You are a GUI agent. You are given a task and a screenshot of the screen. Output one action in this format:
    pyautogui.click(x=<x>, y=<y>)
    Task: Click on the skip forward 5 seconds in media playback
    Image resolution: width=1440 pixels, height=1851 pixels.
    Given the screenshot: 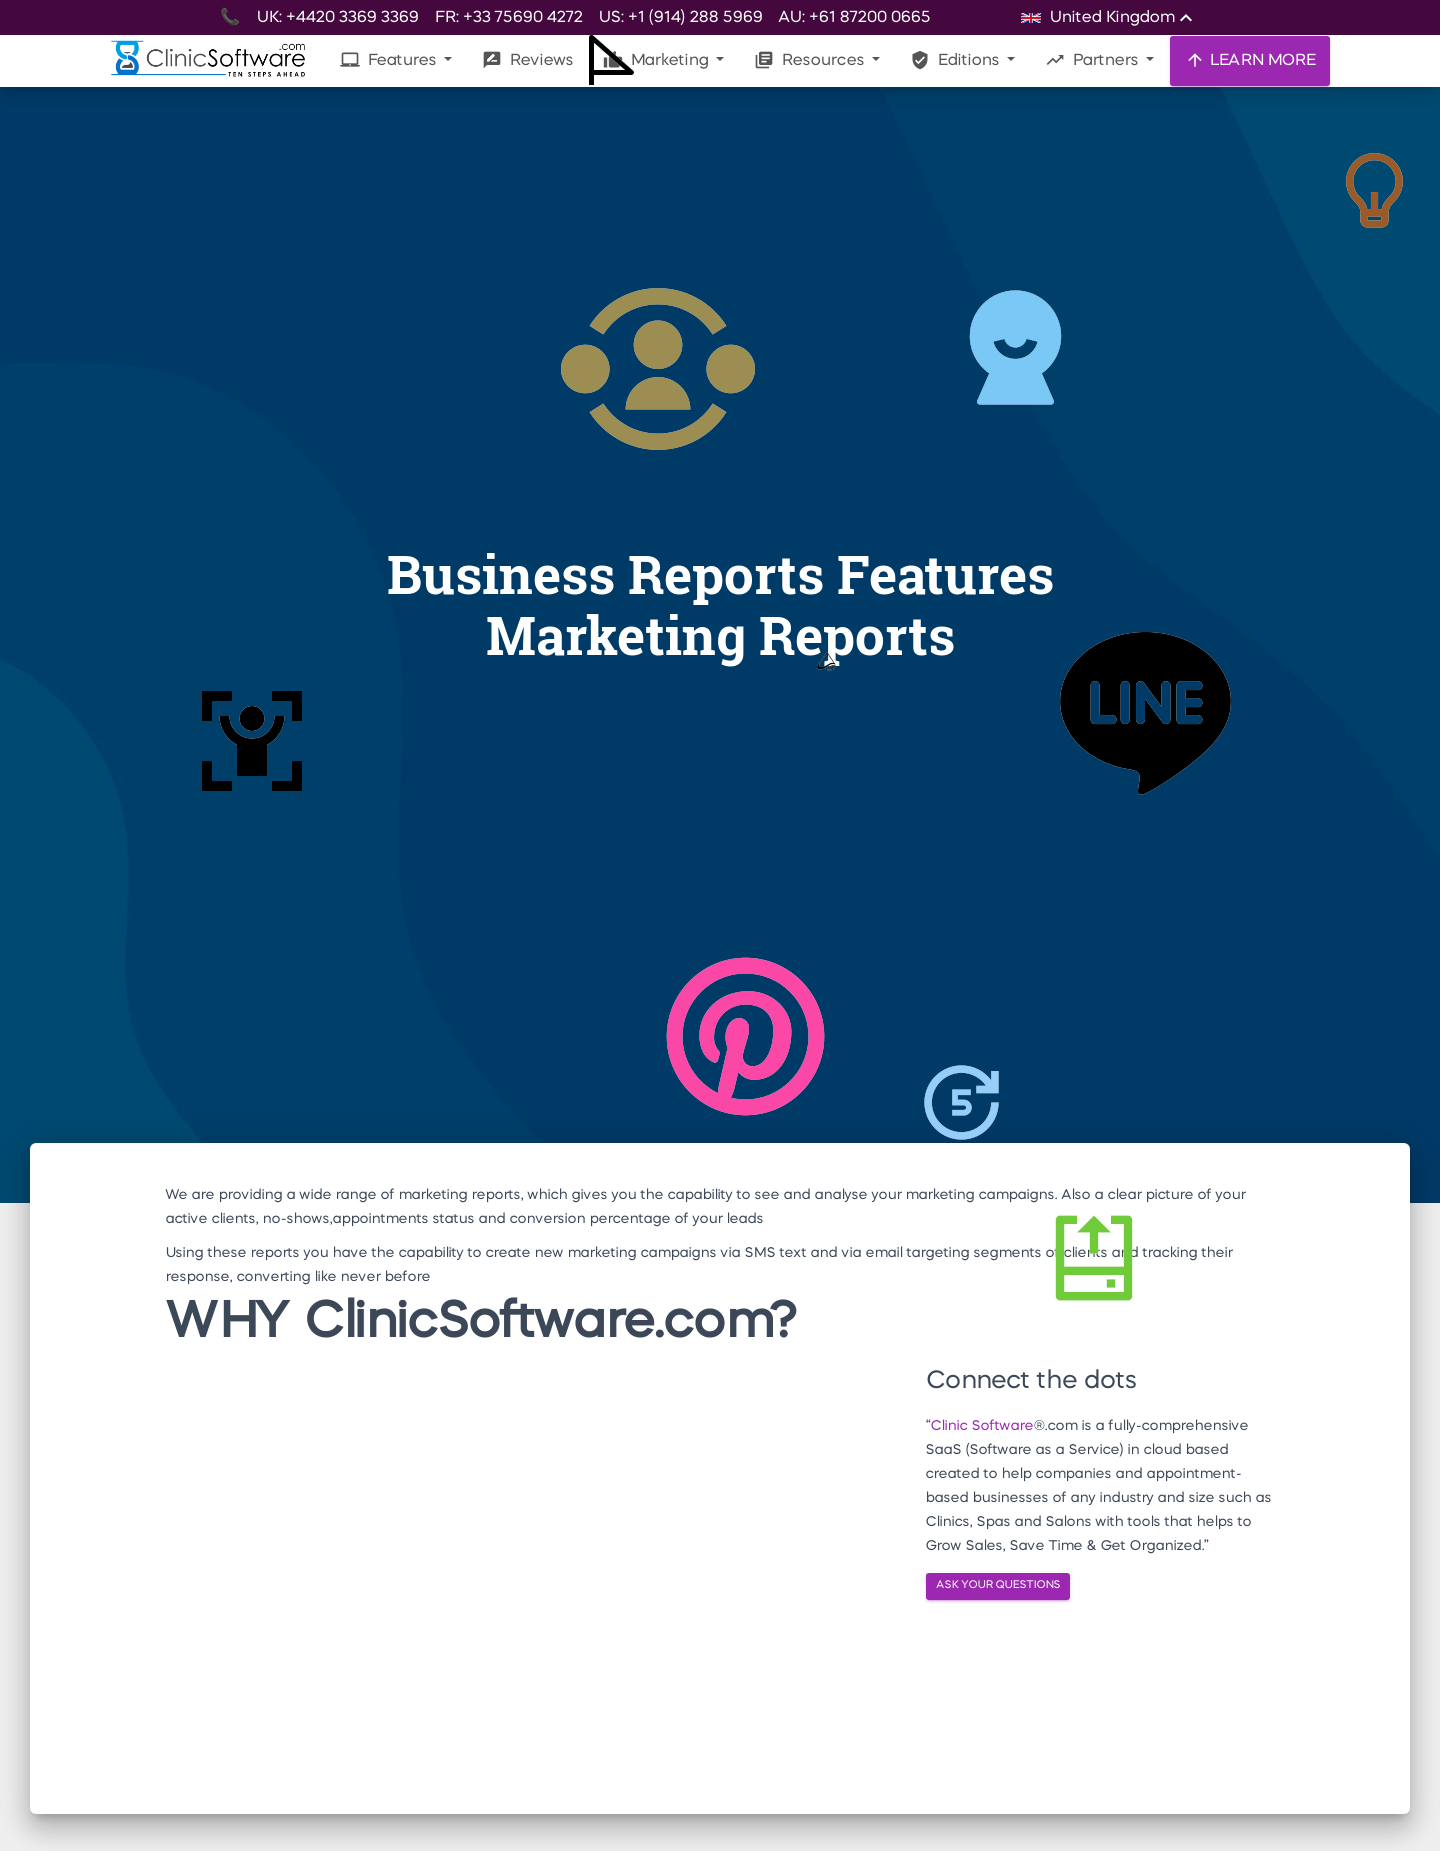 What is the action you would take?
    pyautogui.click(x=961, y=1102)
    